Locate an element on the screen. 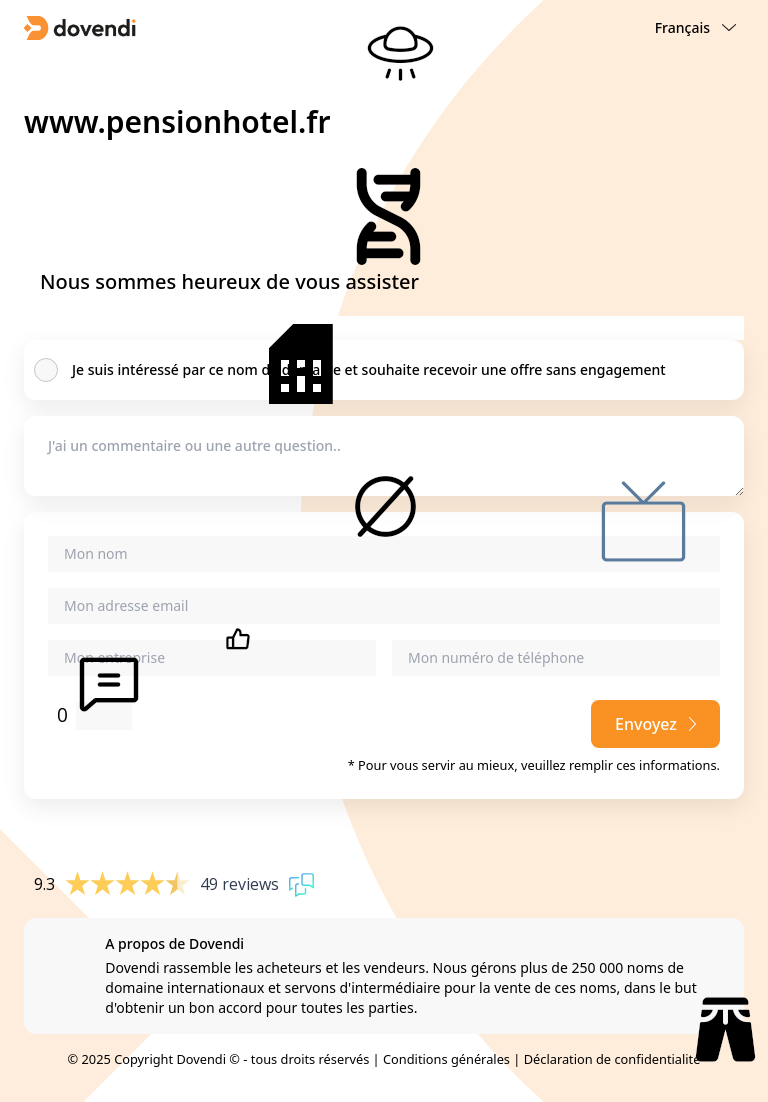 The image size is (768, 1102). browse pants or bottoms in a clothing app is located at coordinates (725, 1029).